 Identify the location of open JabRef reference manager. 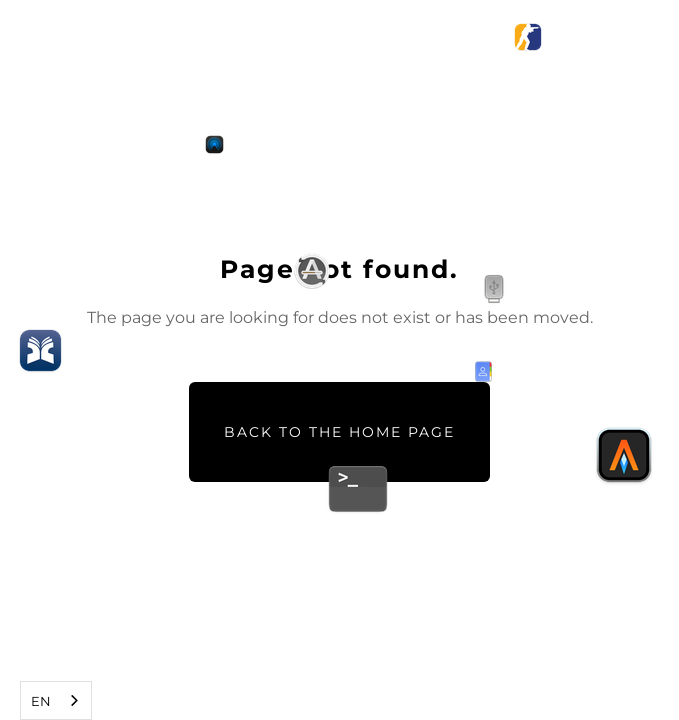
(40, 350).